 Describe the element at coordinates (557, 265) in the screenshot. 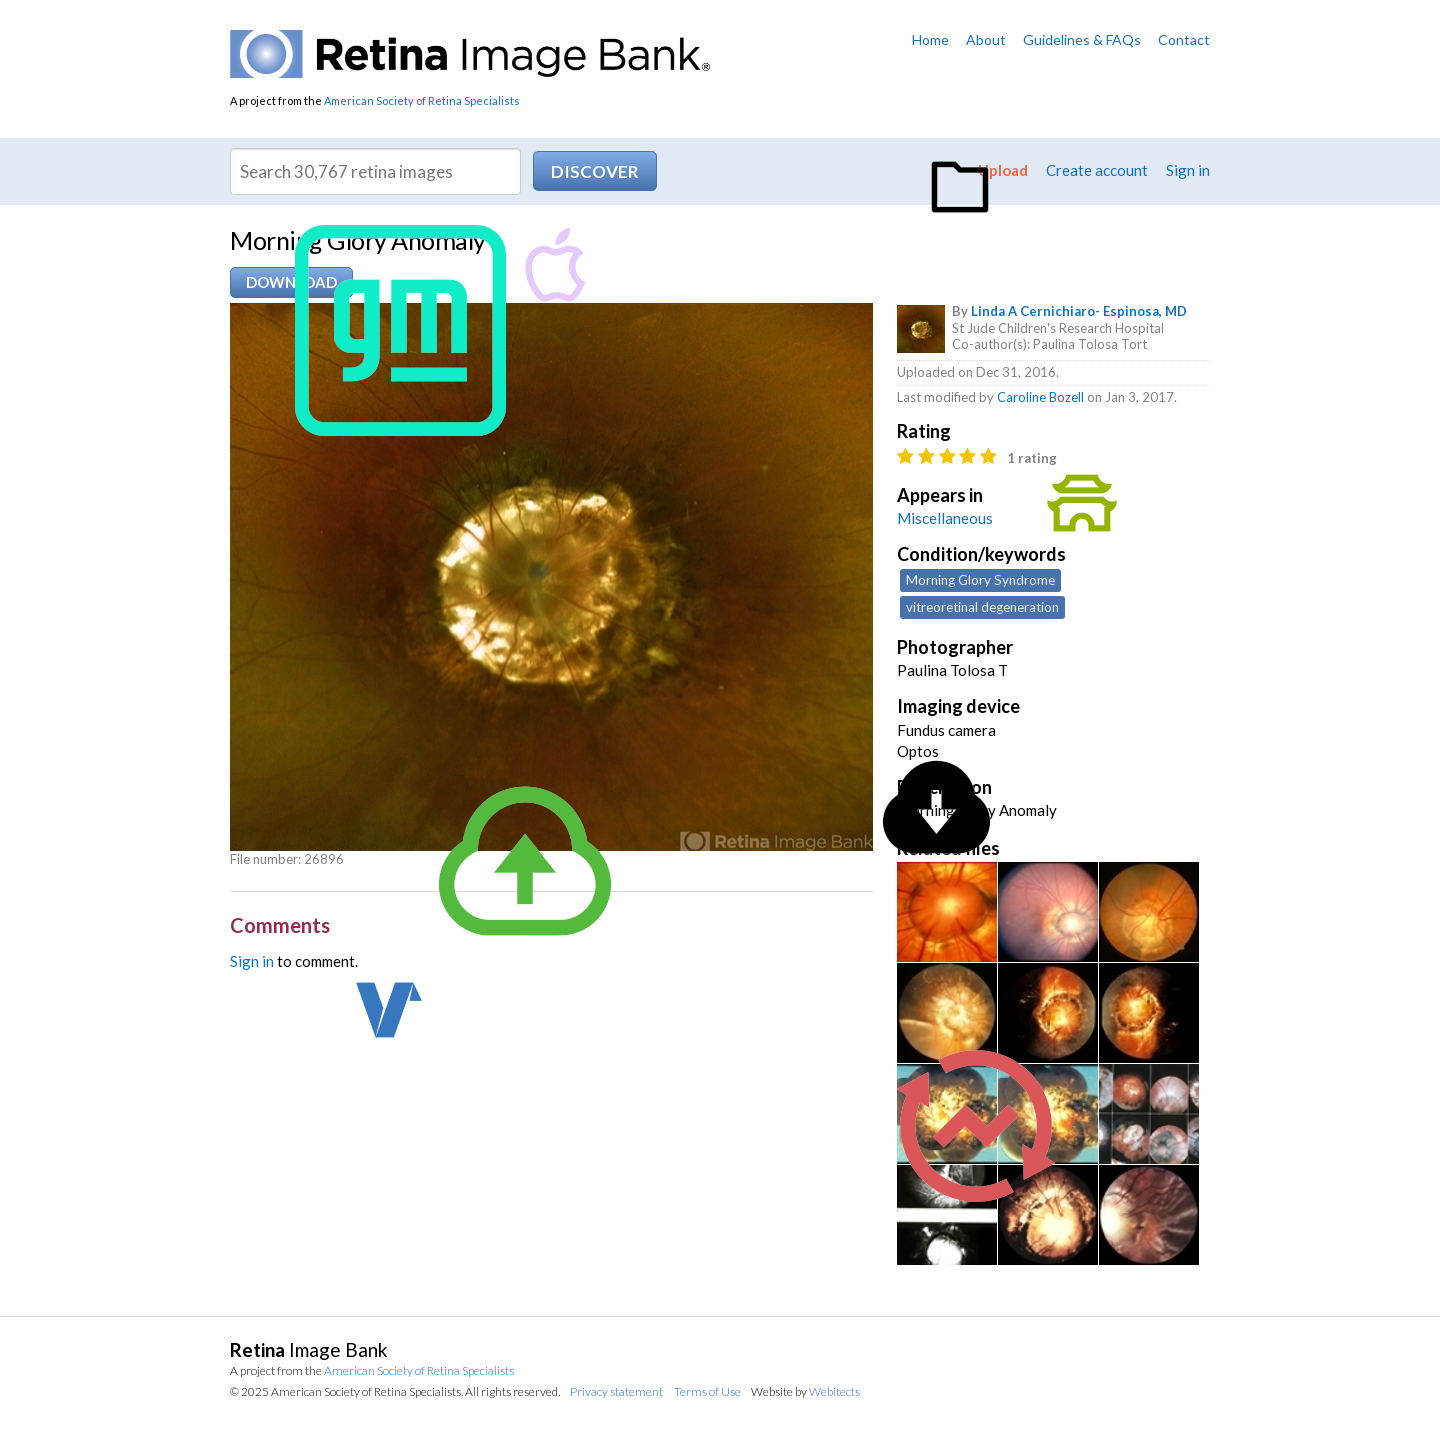

I see `apple company logo` at that location.